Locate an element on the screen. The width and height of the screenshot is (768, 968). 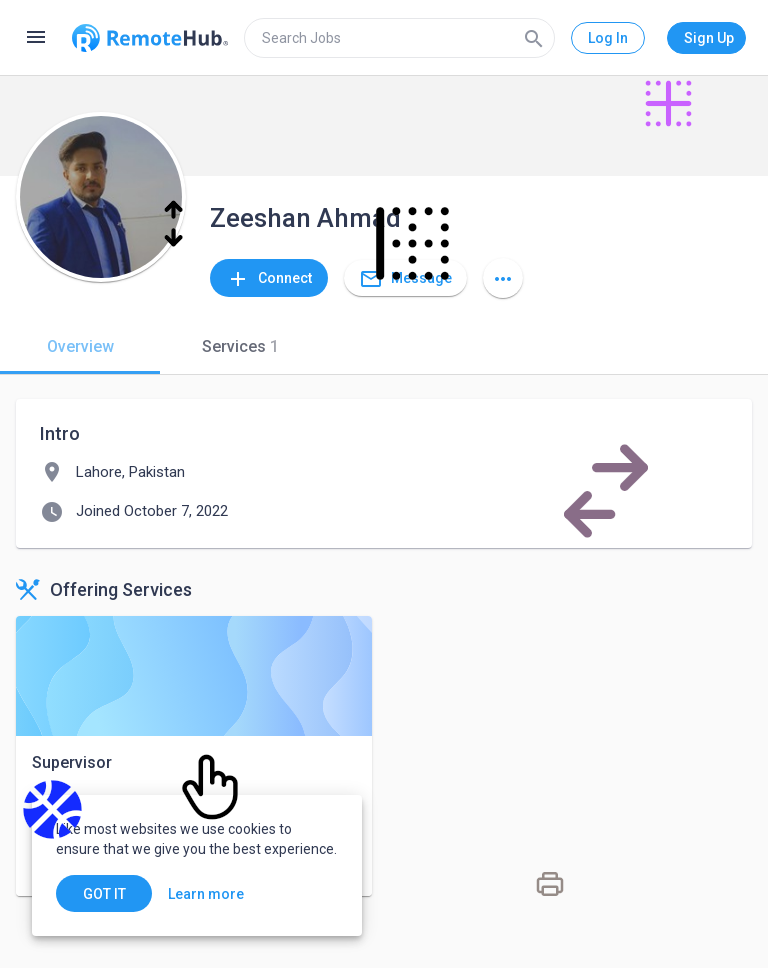
swap or exchange items is located at coordinates (606, 491).